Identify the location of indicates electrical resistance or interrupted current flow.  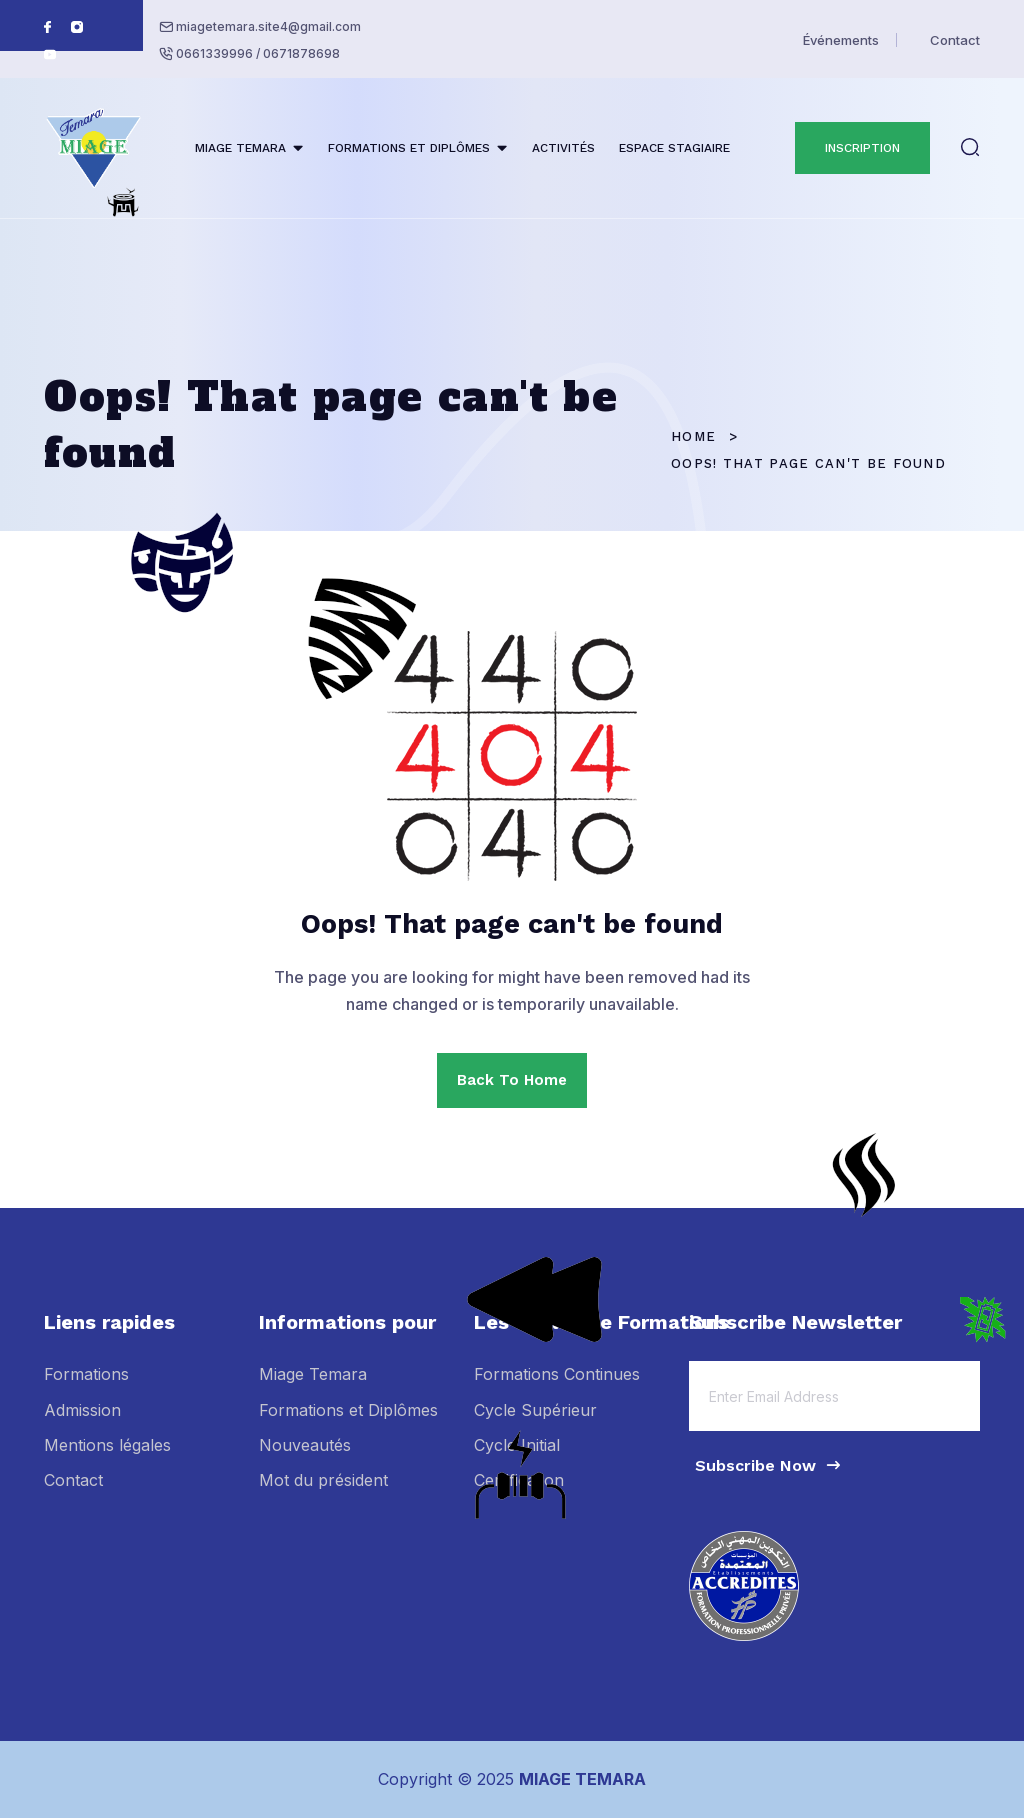
(520, 1473).